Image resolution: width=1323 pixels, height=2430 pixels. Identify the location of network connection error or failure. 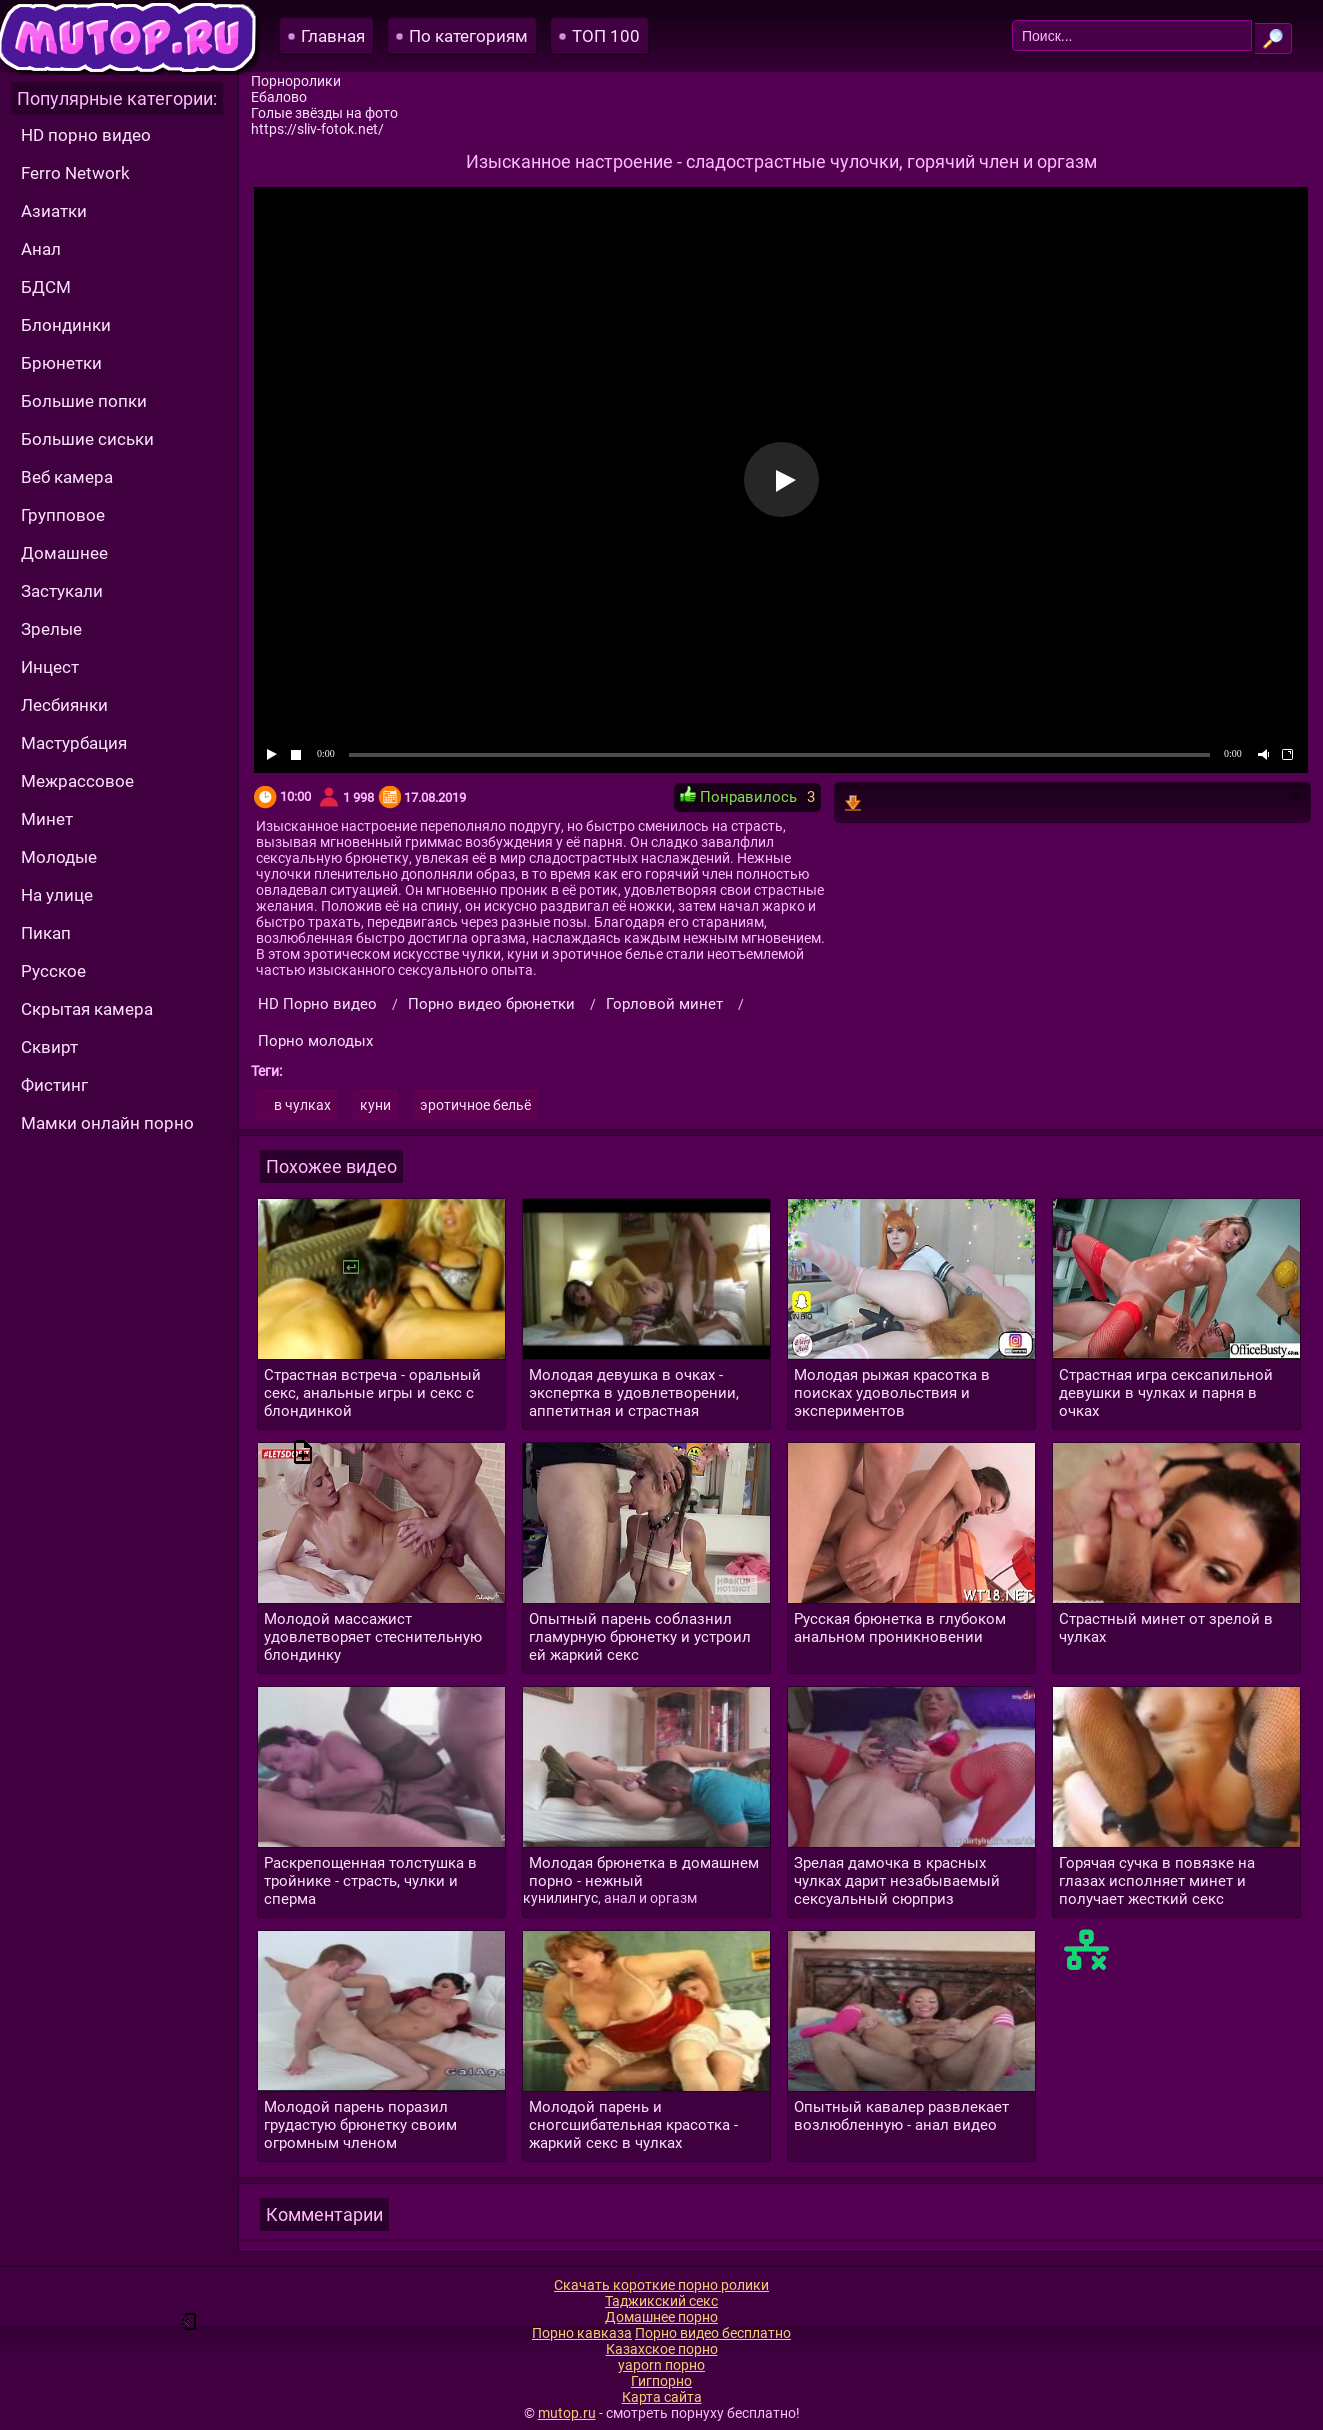
(1086, 1950).